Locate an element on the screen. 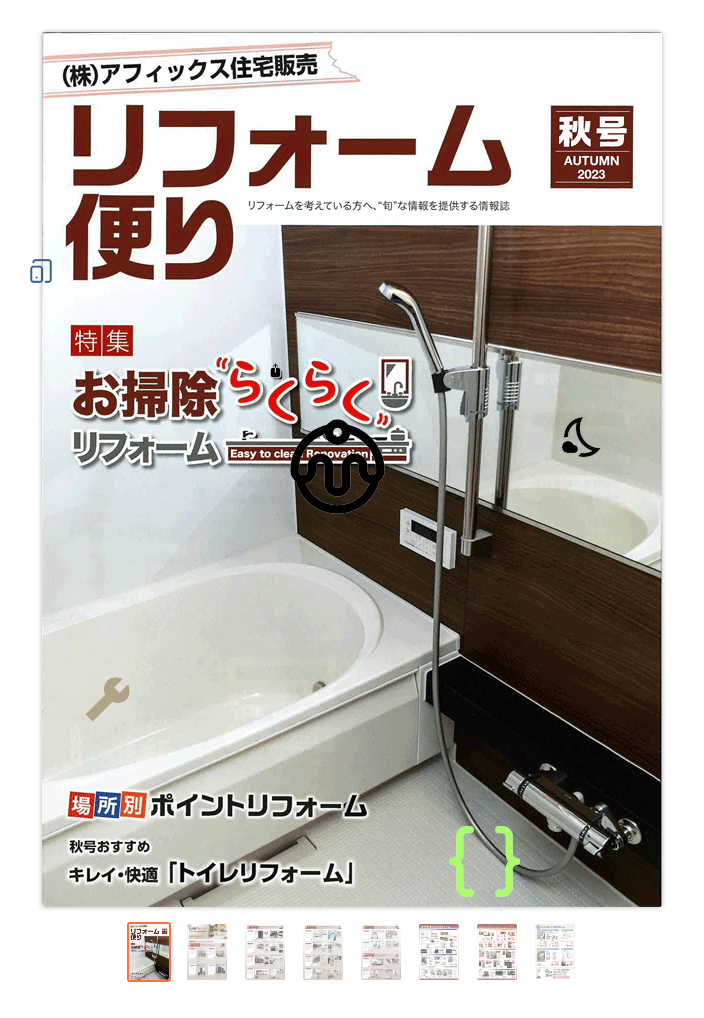  switch to dark mode or night theme is located at coordinates (584, 437).